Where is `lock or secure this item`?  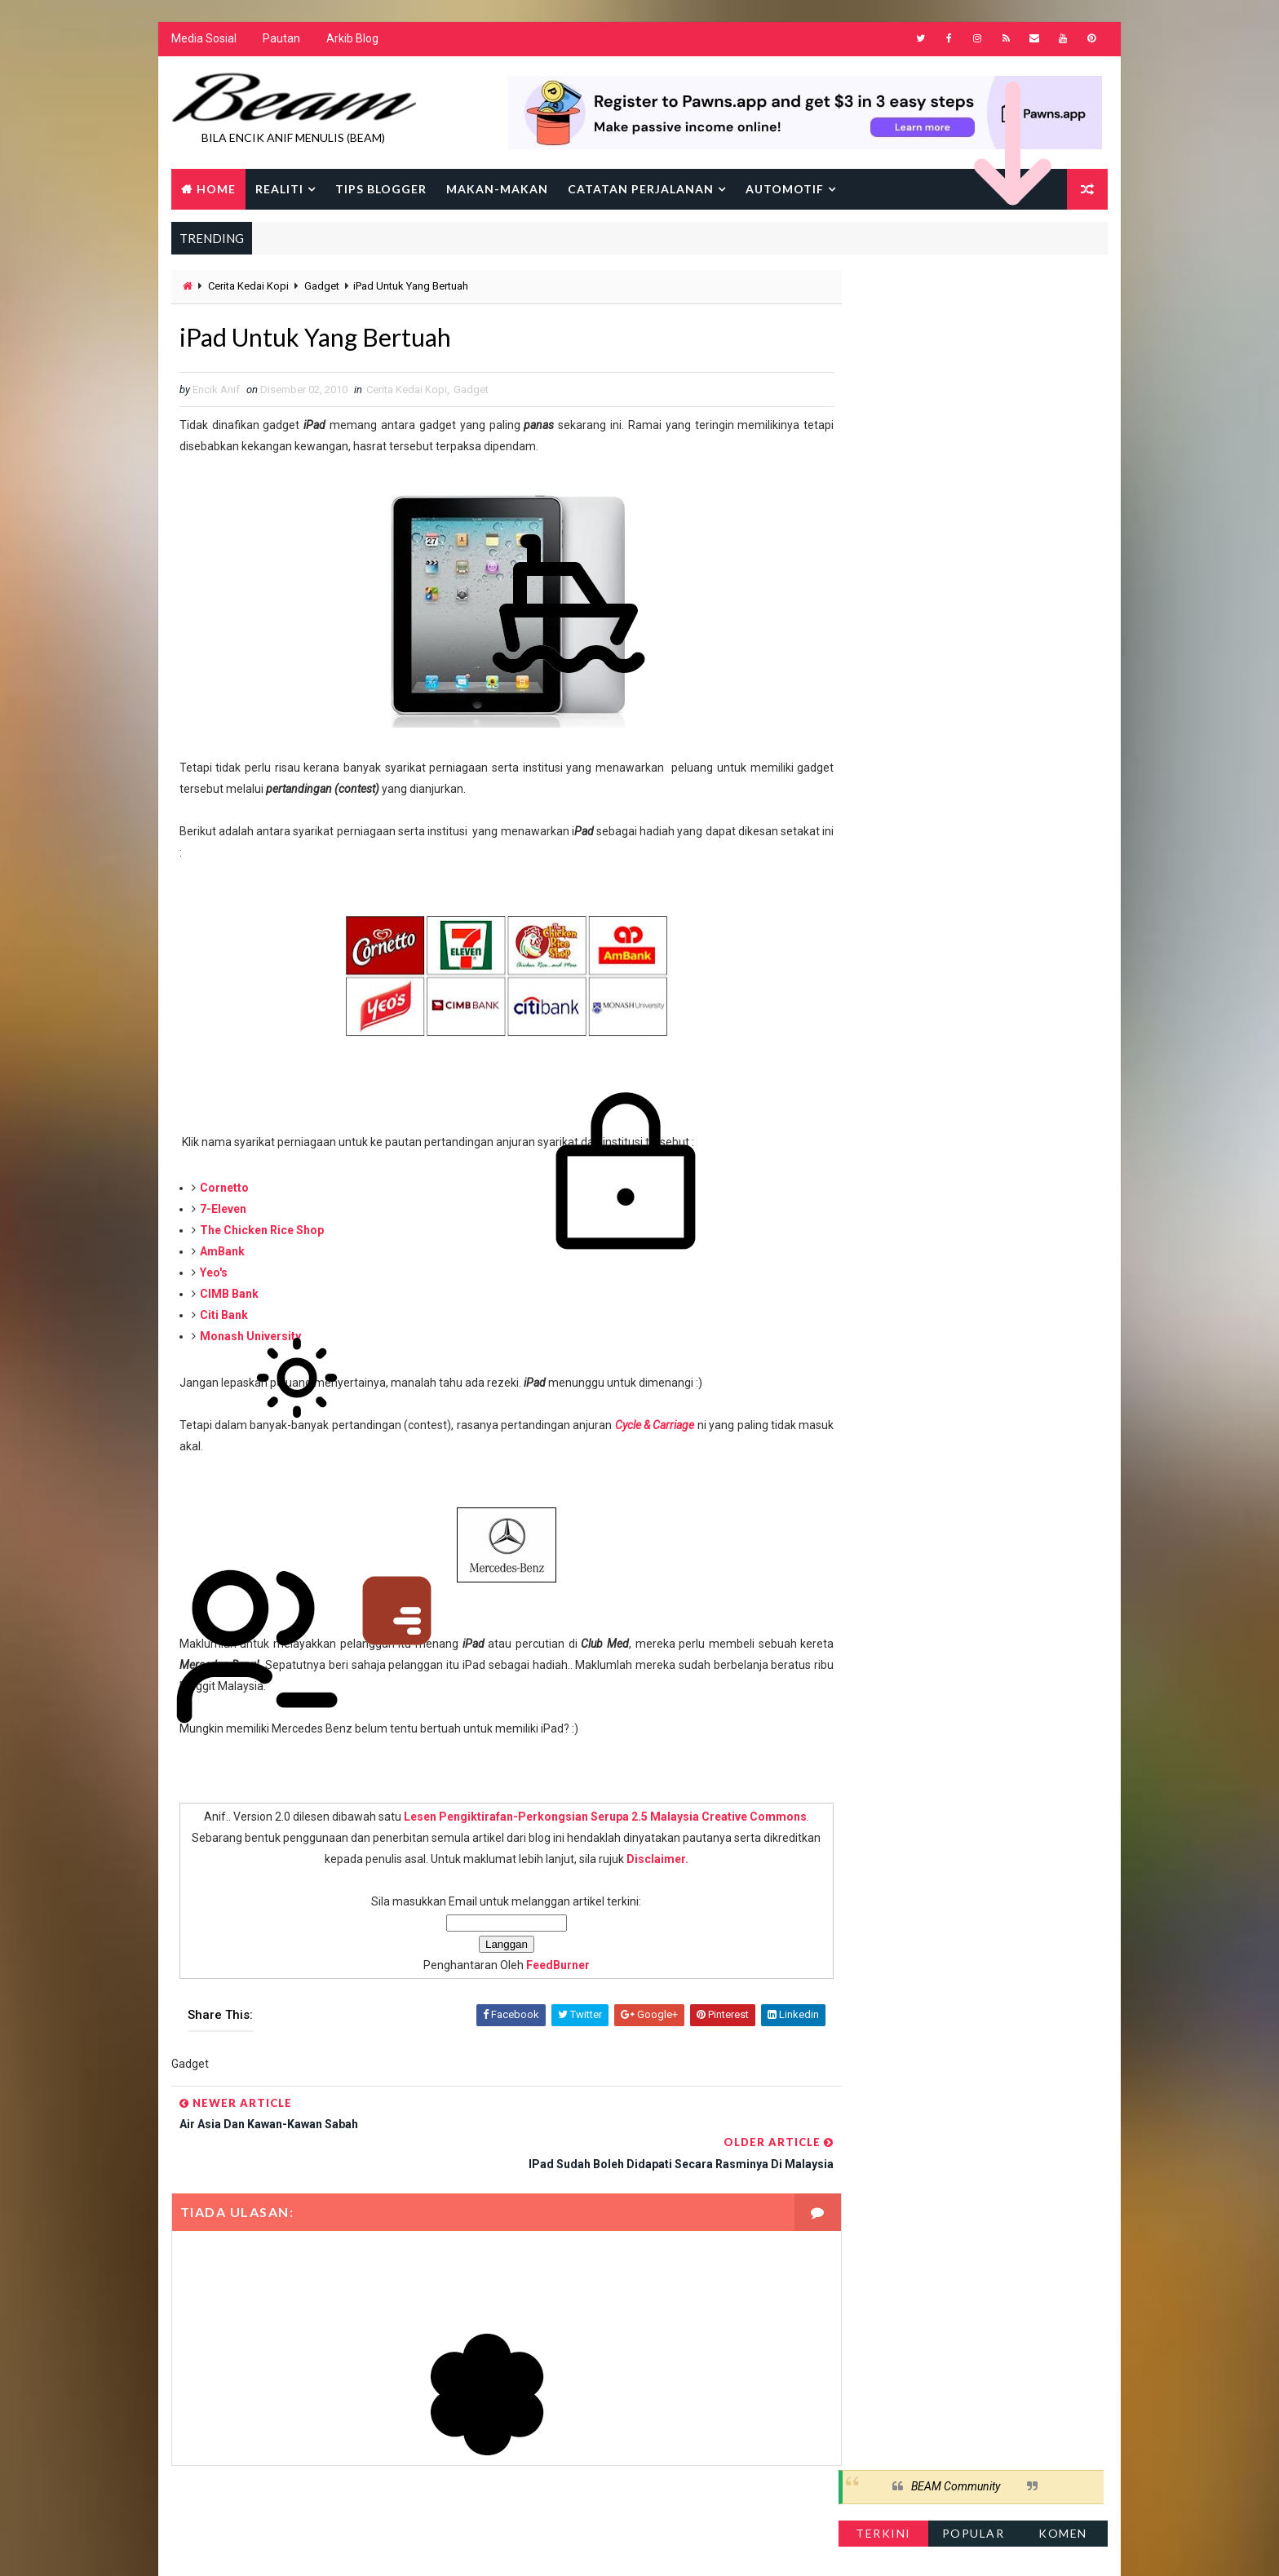
lock or secure this item is located at coordinates (626, 1180).